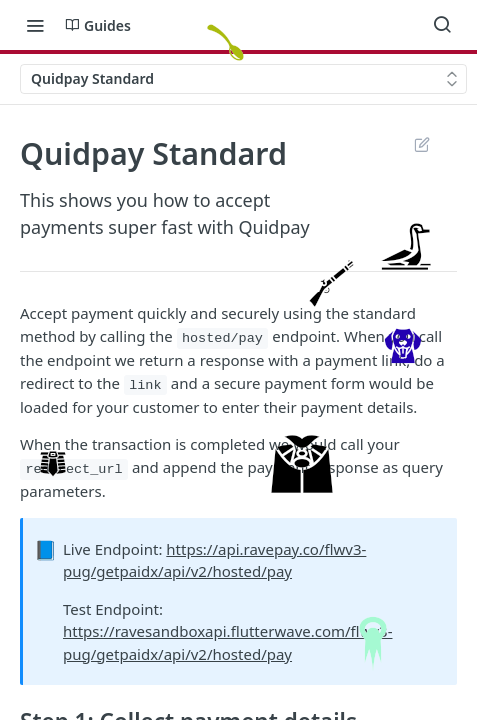 This screenshot has width=477, height=720. What do you see at coordinates (373, 644) in the screenshot?
I see `trigger an explosion or blast effect` at bounding box center [373, 644].